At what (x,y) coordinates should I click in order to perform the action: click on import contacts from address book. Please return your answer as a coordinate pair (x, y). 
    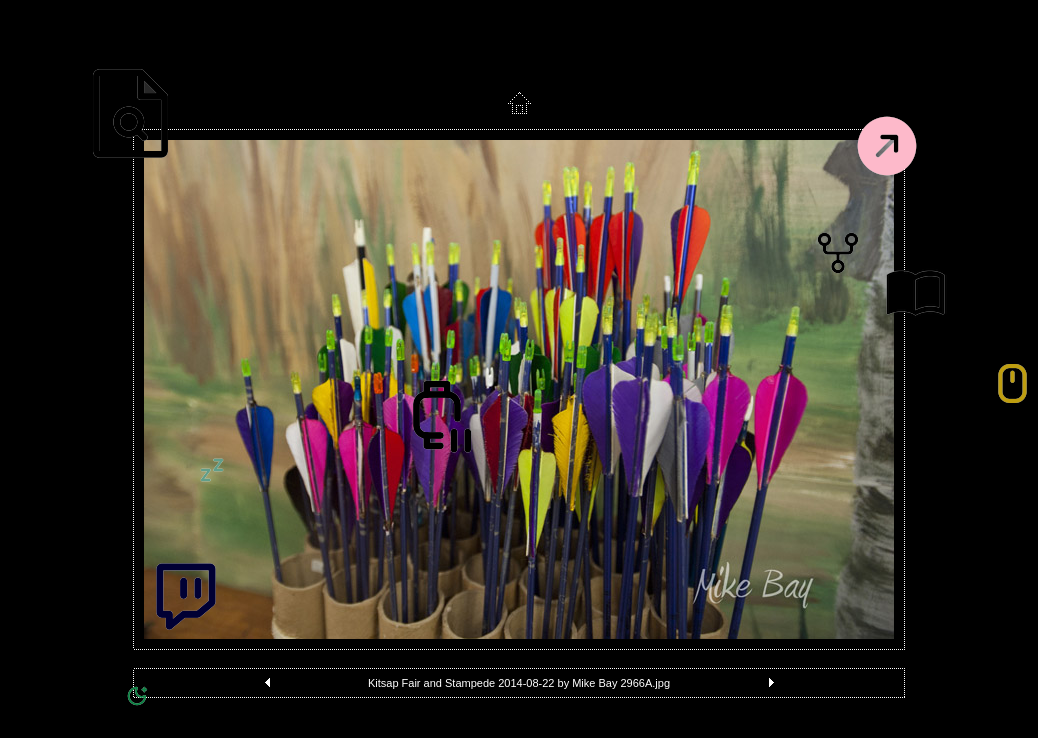
    Looking at the image, I should click on (915, 290).